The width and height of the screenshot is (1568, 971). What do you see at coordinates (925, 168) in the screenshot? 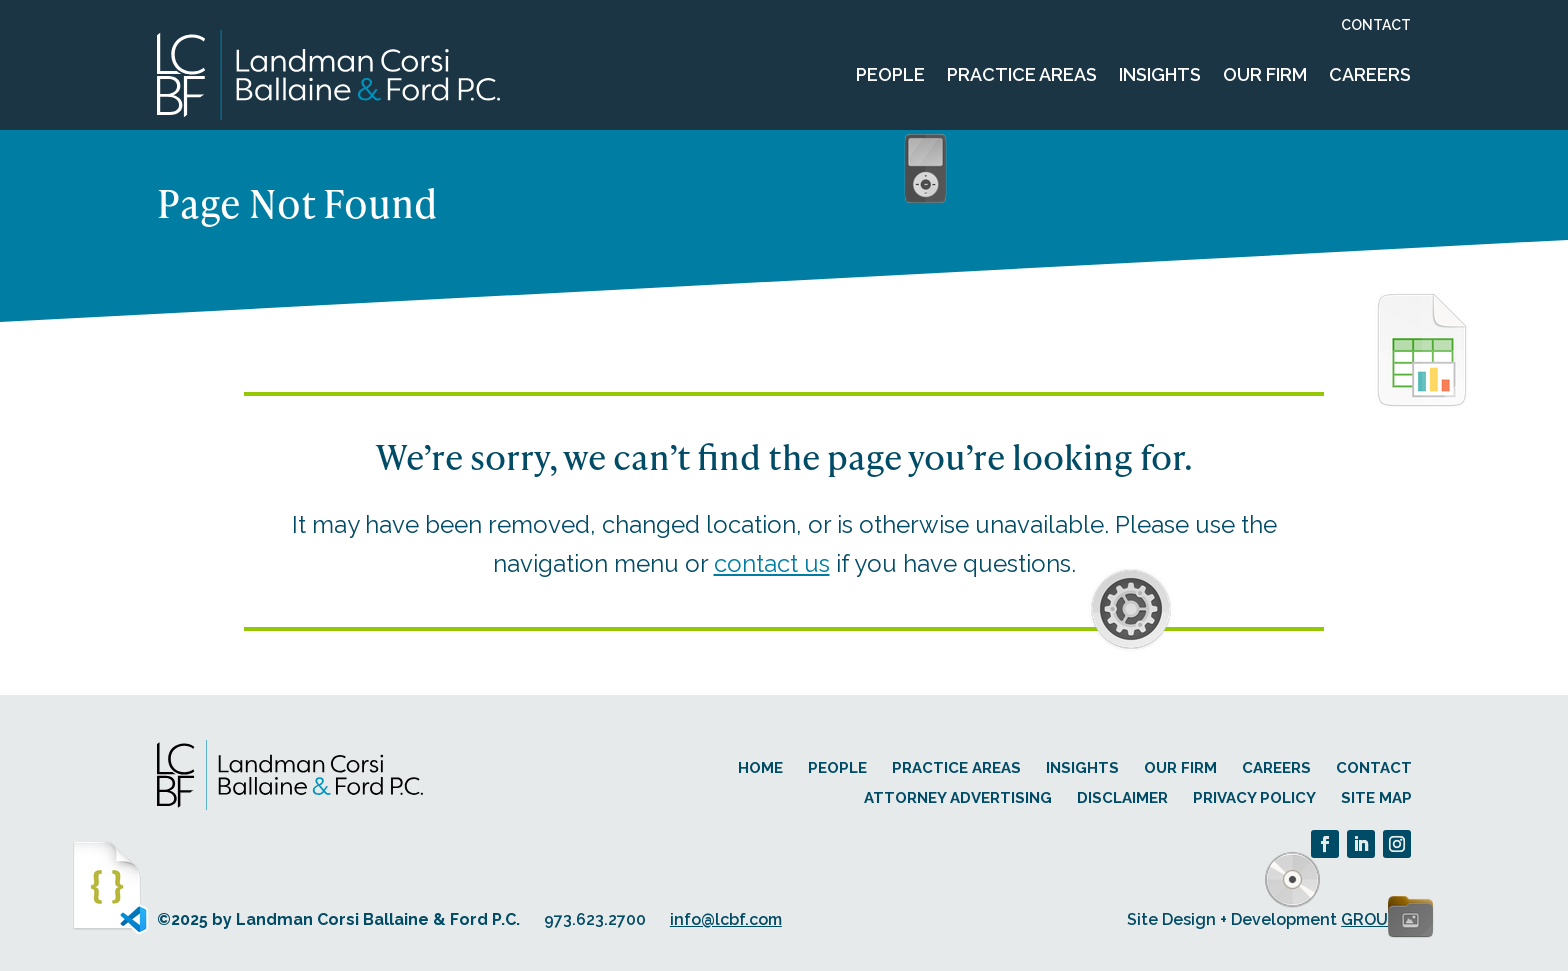
I see `indicates a connected multimedia player device` at bounding box center [925, 168].